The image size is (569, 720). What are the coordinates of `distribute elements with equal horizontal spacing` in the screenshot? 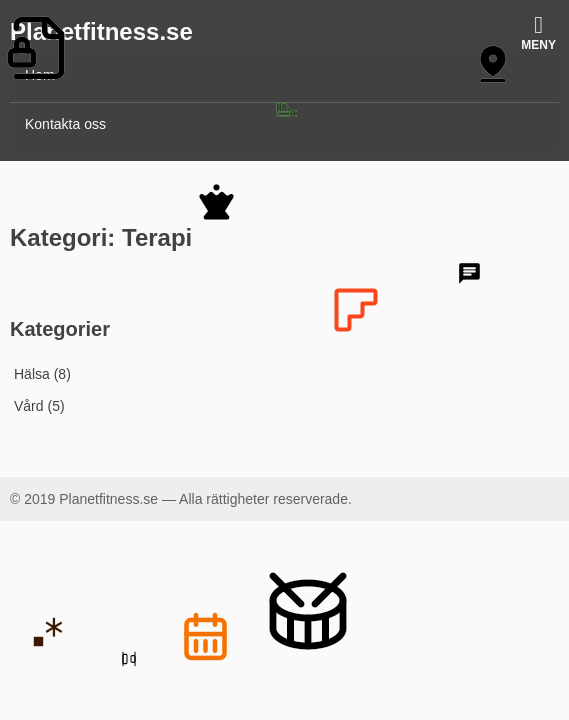 It's located at (129, 659).